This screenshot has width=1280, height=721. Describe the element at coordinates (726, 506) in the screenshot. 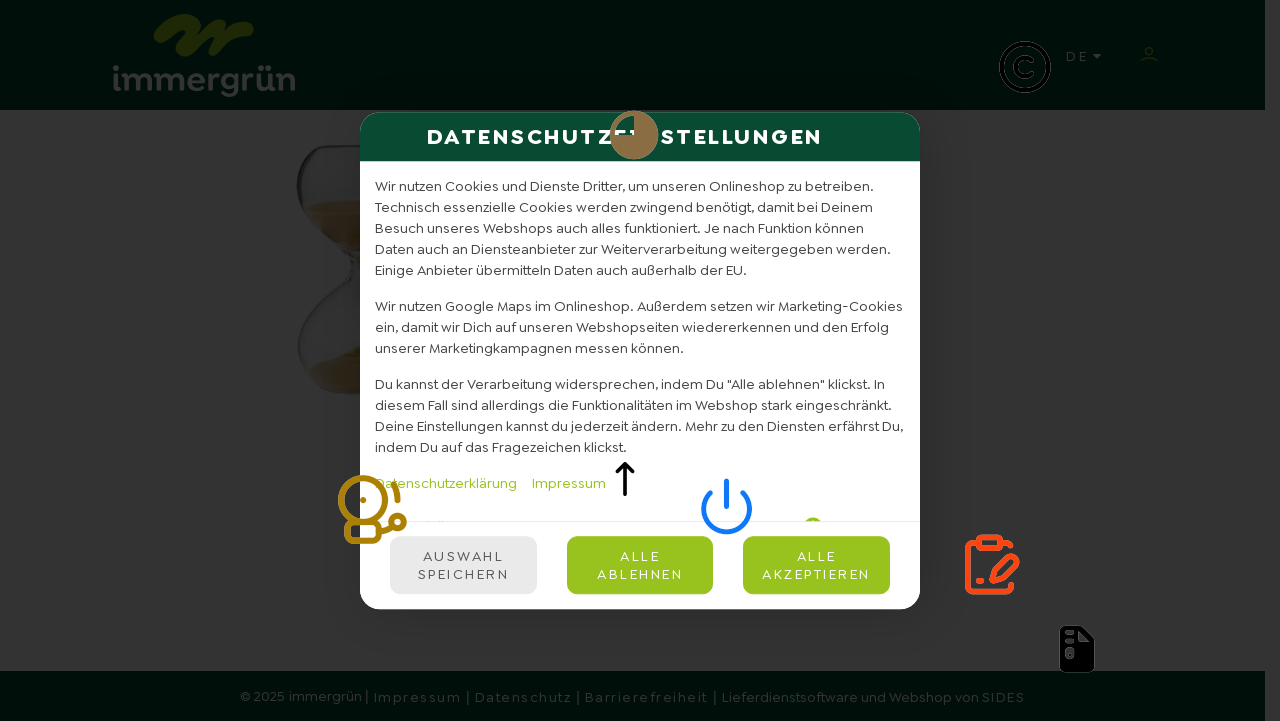

I see `turn device on or off` at that location.